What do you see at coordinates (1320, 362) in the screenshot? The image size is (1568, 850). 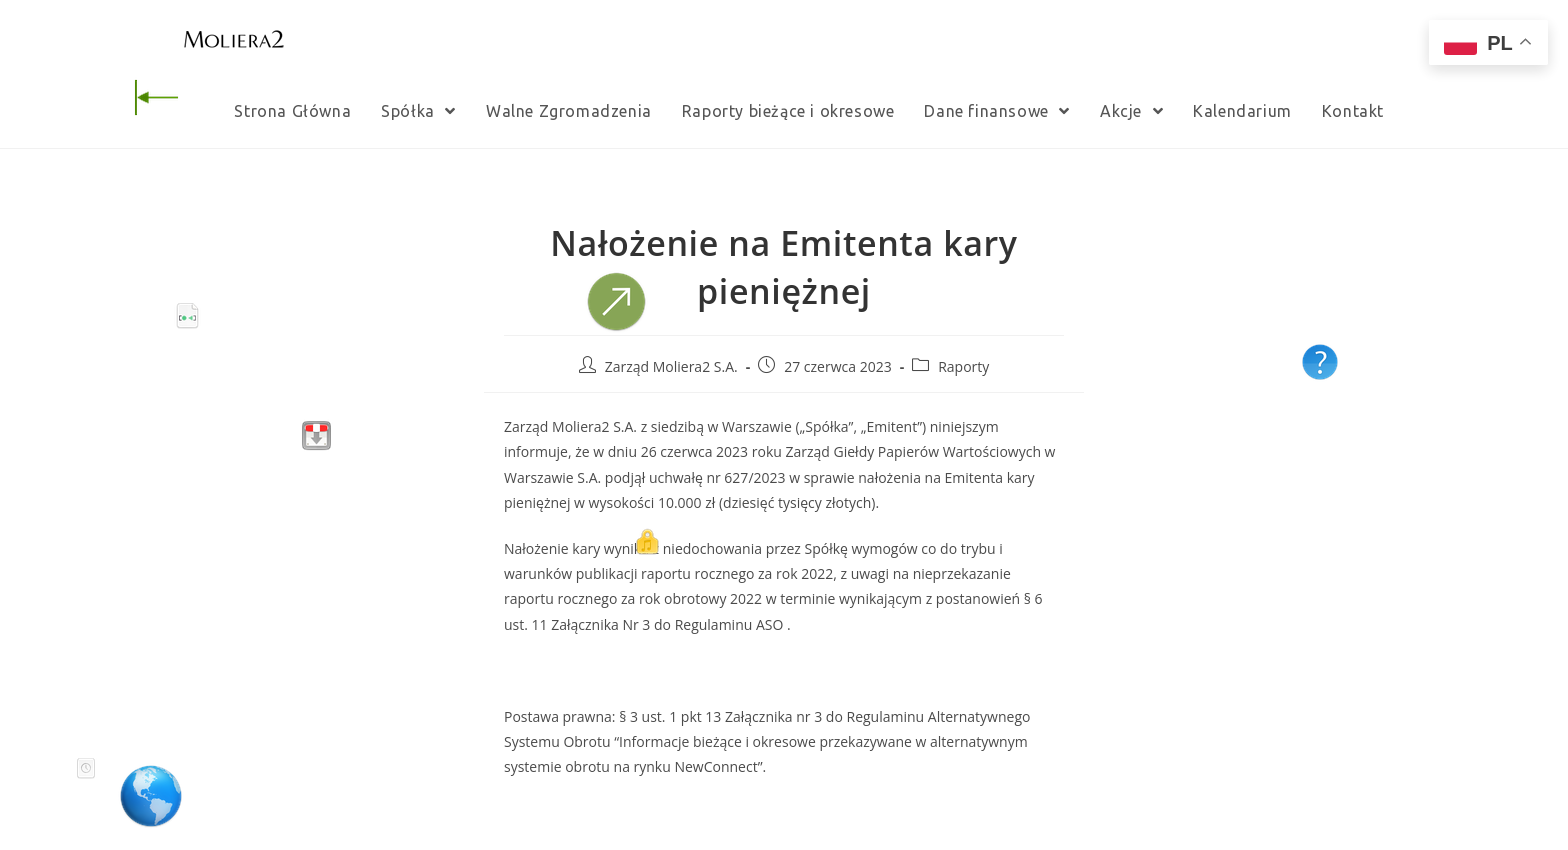 I see `open the help center or documentation` at bounding box center [1320, 362].